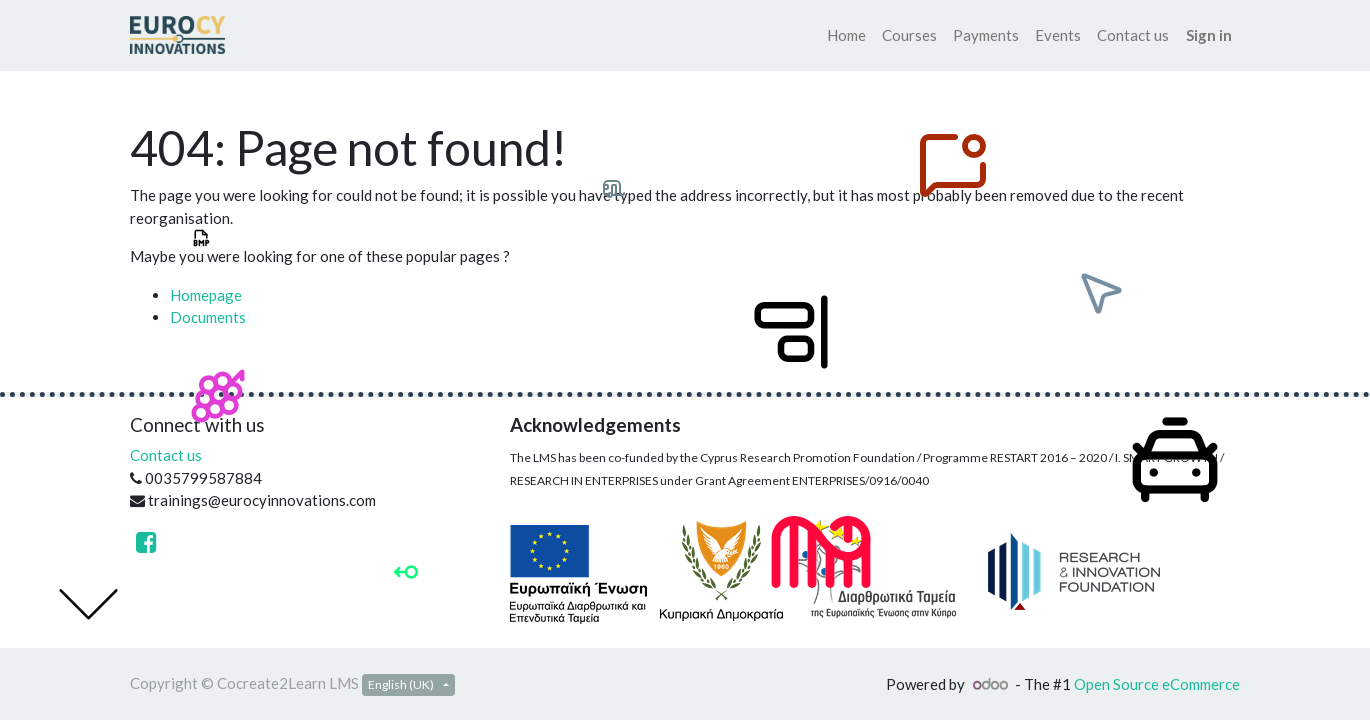 Image resolution: width=1370 pixels, height=720 pixels. What do you see at coordinates (1175, 464) in the screenshot?
I see `request a taxi or cab ride` at bounding box center [1175, 464].